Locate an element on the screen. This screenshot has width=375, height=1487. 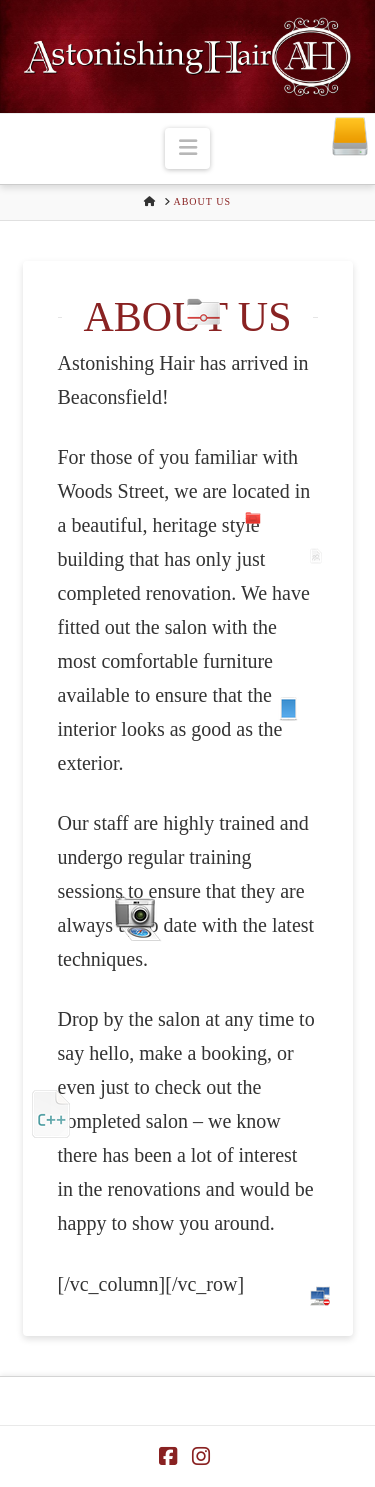
indicates network connection error is located at coordinates (320, 1296).